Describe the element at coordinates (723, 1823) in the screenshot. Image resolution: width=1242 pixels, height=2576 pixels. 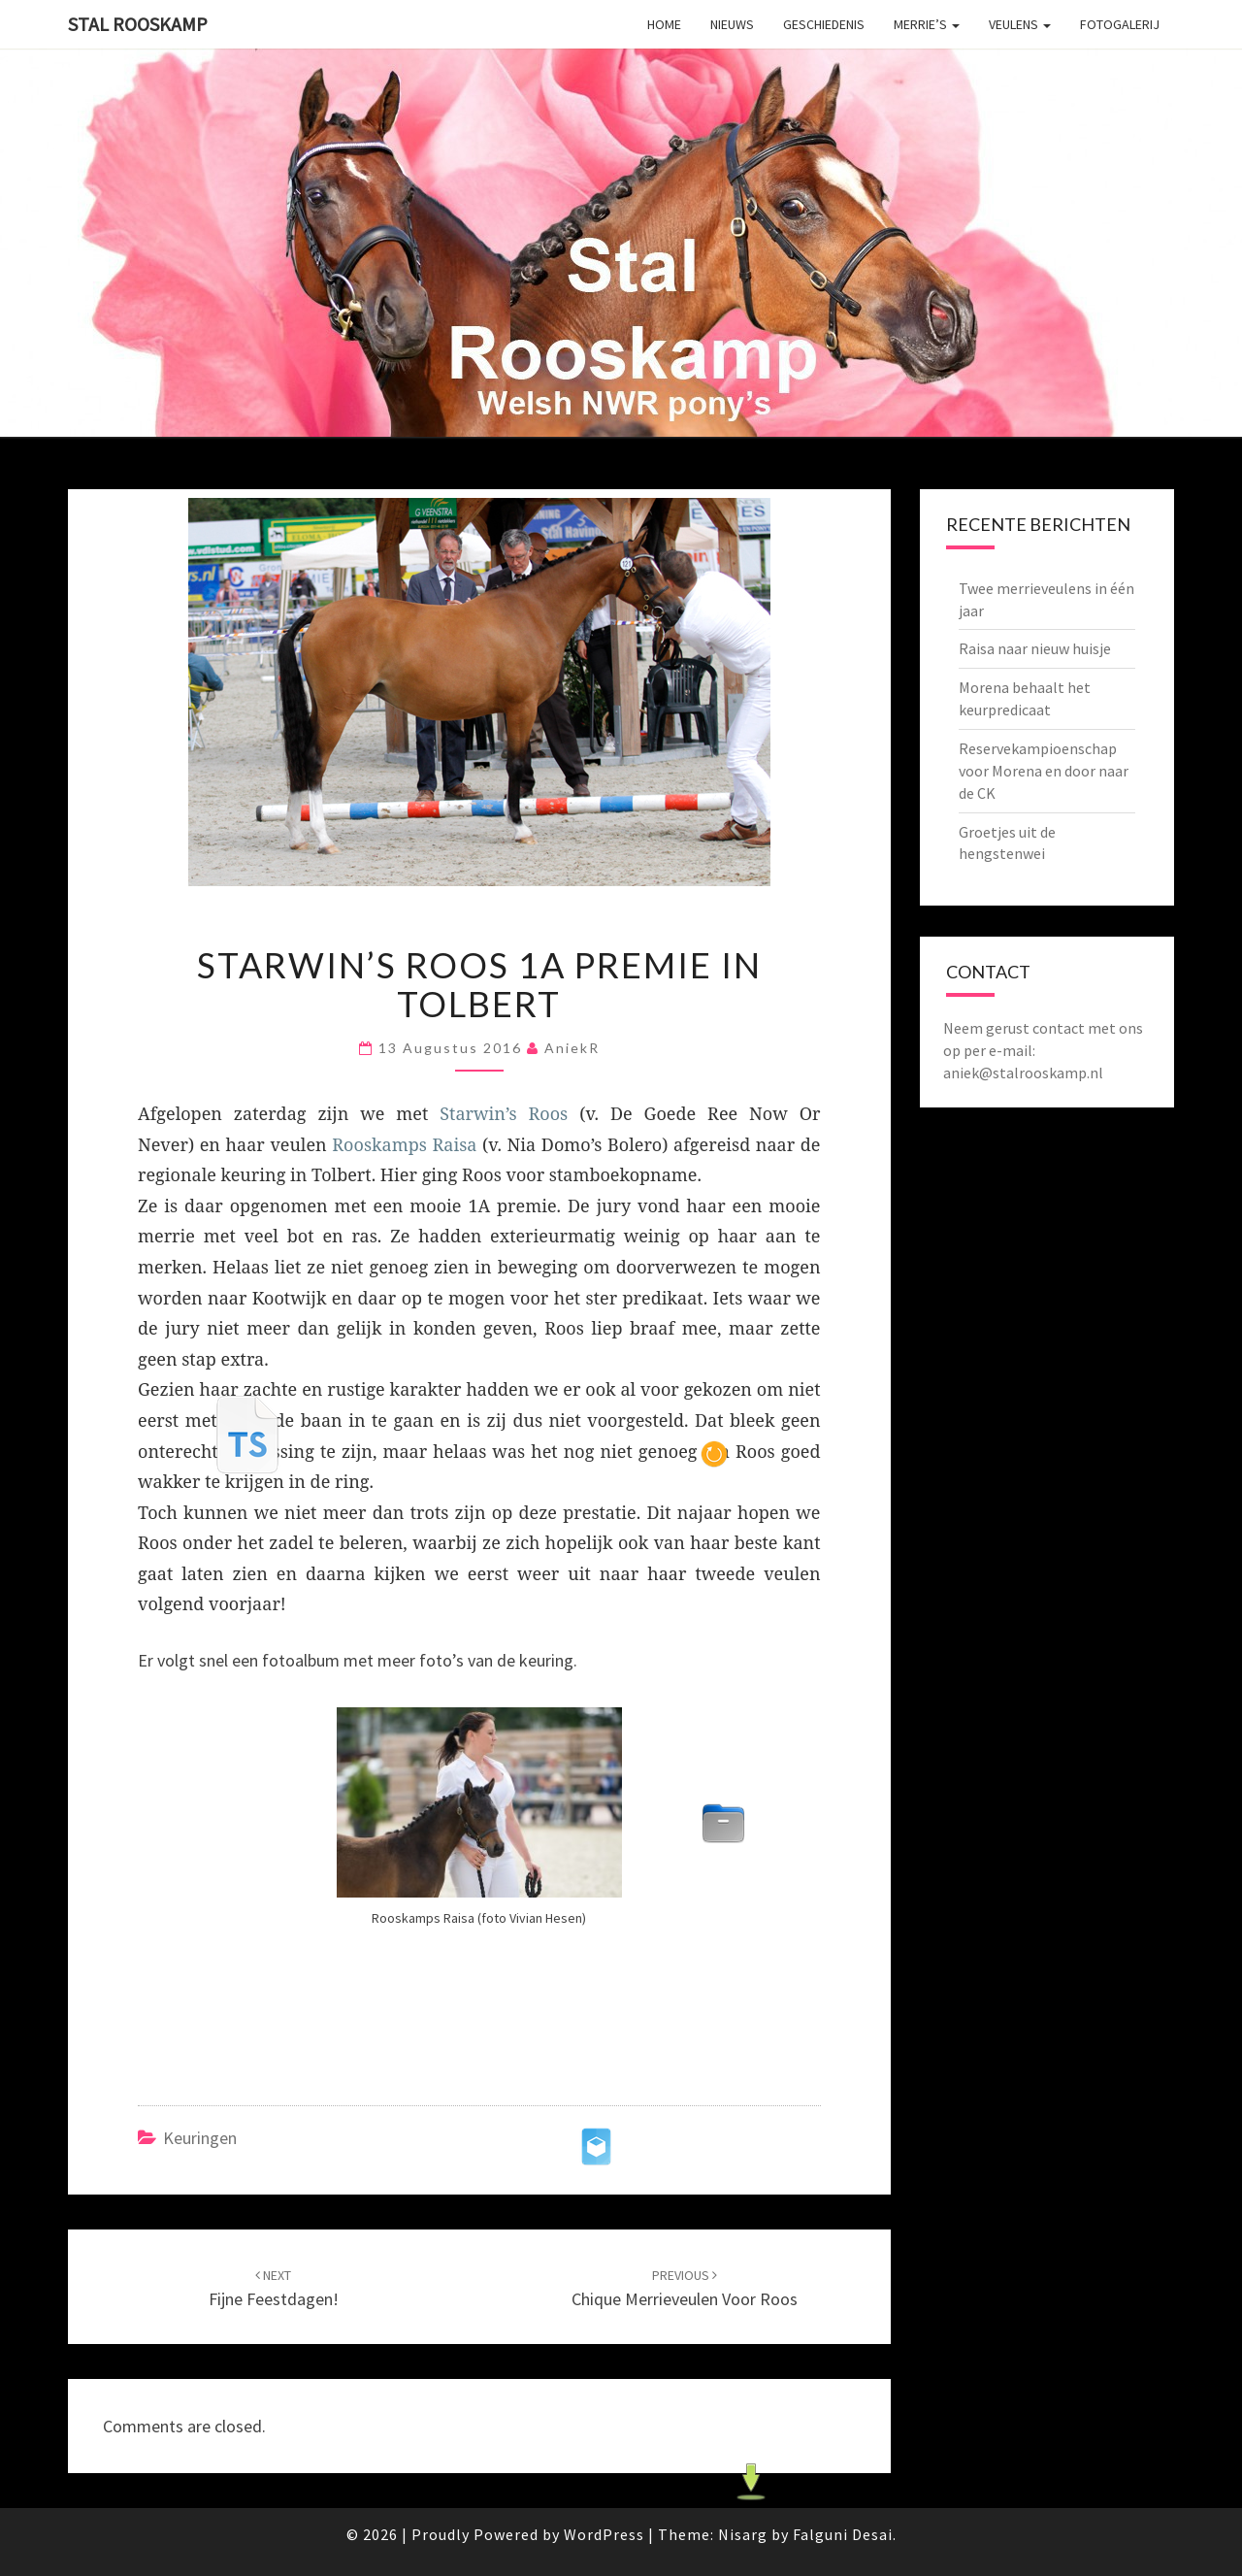
I see `open the file manager application` at that location.